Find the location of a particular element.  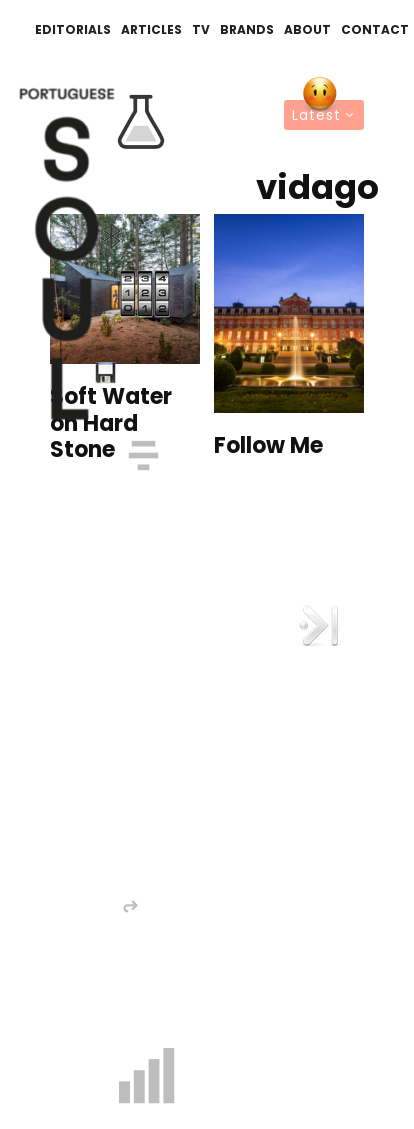

cellular signal excellent symbol network icon is located at coordinates (148, 1077).